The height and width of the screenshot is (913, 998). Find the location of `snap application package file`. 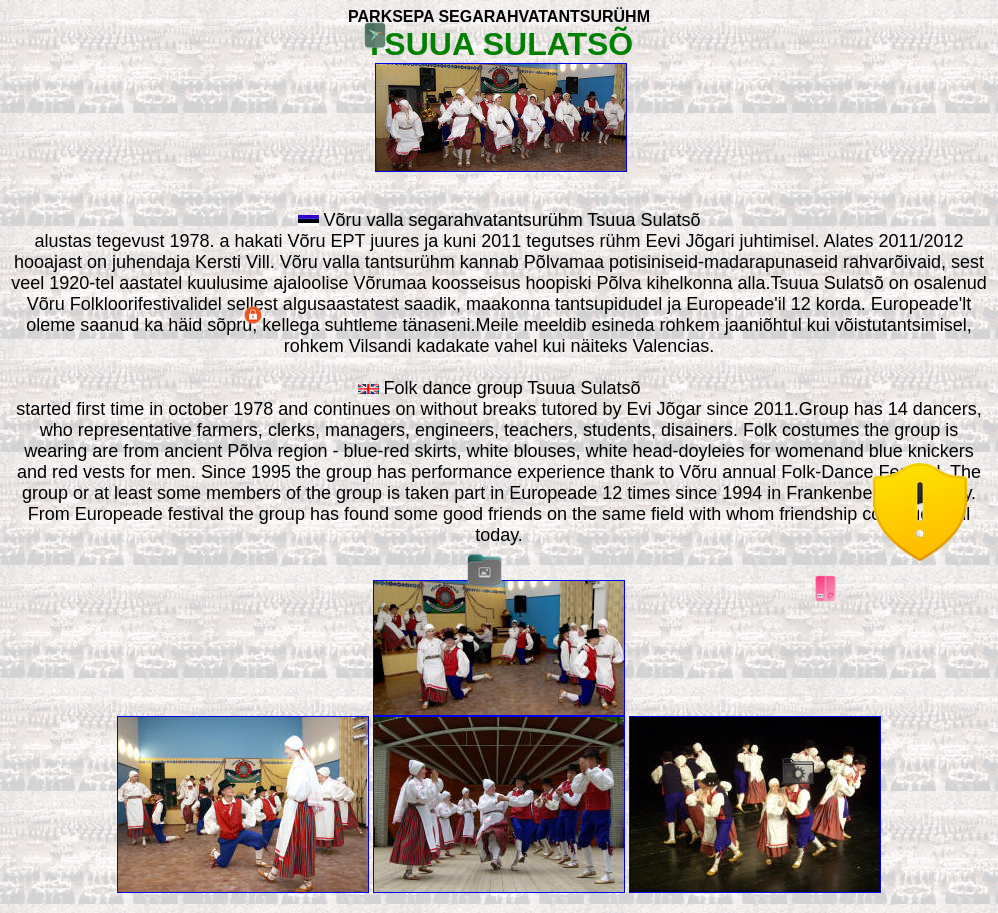

snap application package file is located at coordinates (375, 35).